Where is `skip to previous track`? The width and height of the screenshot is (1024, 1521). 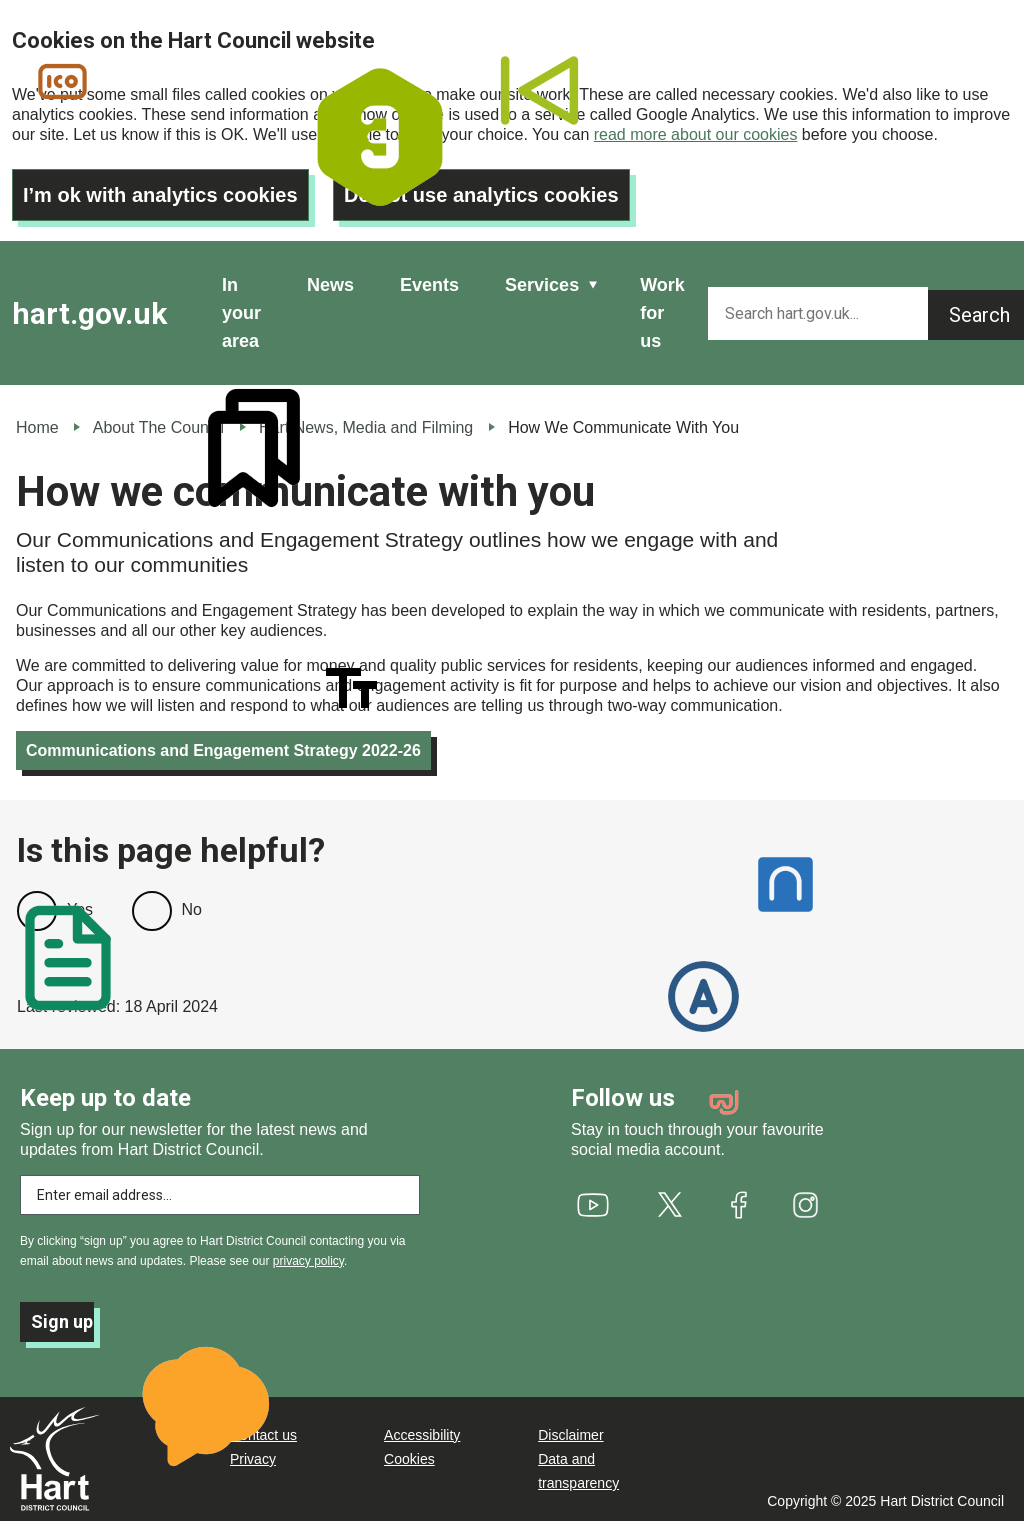 skip to previous track is located at coordinates (539, 90).